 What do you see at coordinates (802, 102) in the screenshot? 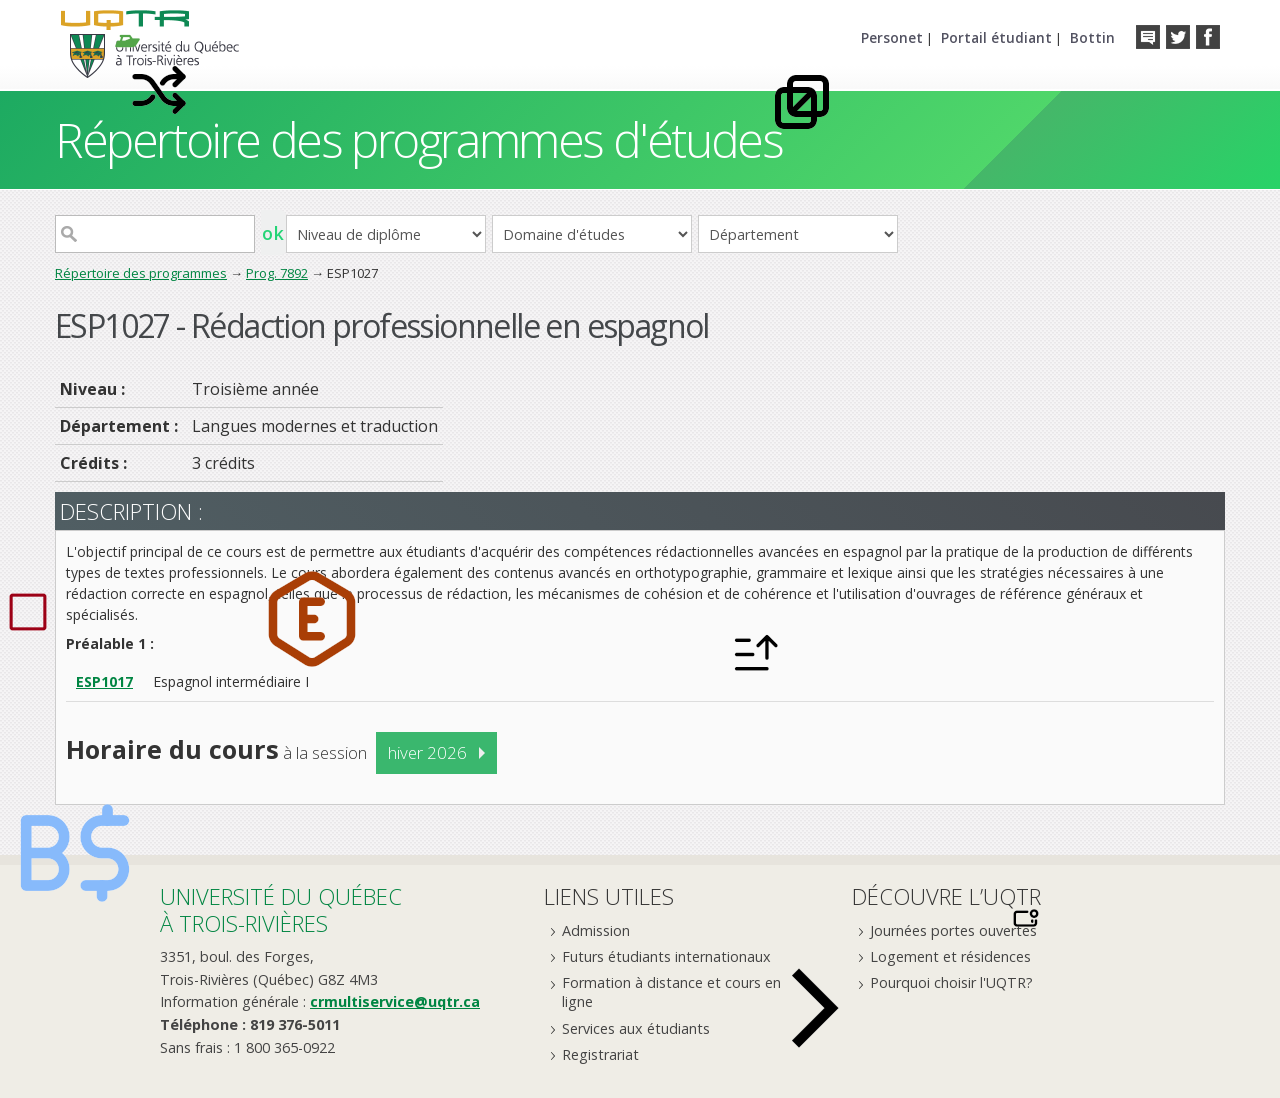
I see `view overlapping or intersecting layers` at bounding box center [802, 102].